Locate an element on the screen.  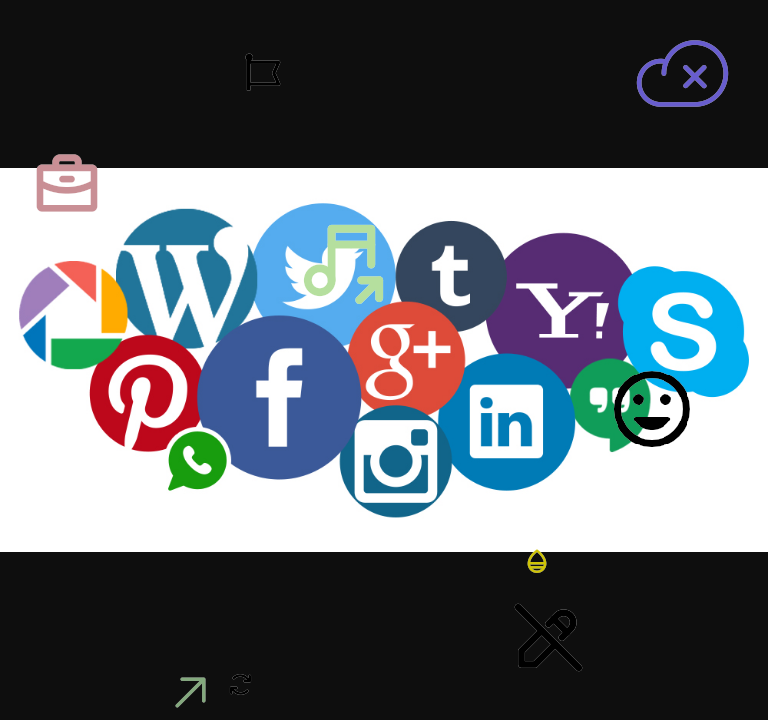
open link in new tab or window is located at coordinates (190, 692).